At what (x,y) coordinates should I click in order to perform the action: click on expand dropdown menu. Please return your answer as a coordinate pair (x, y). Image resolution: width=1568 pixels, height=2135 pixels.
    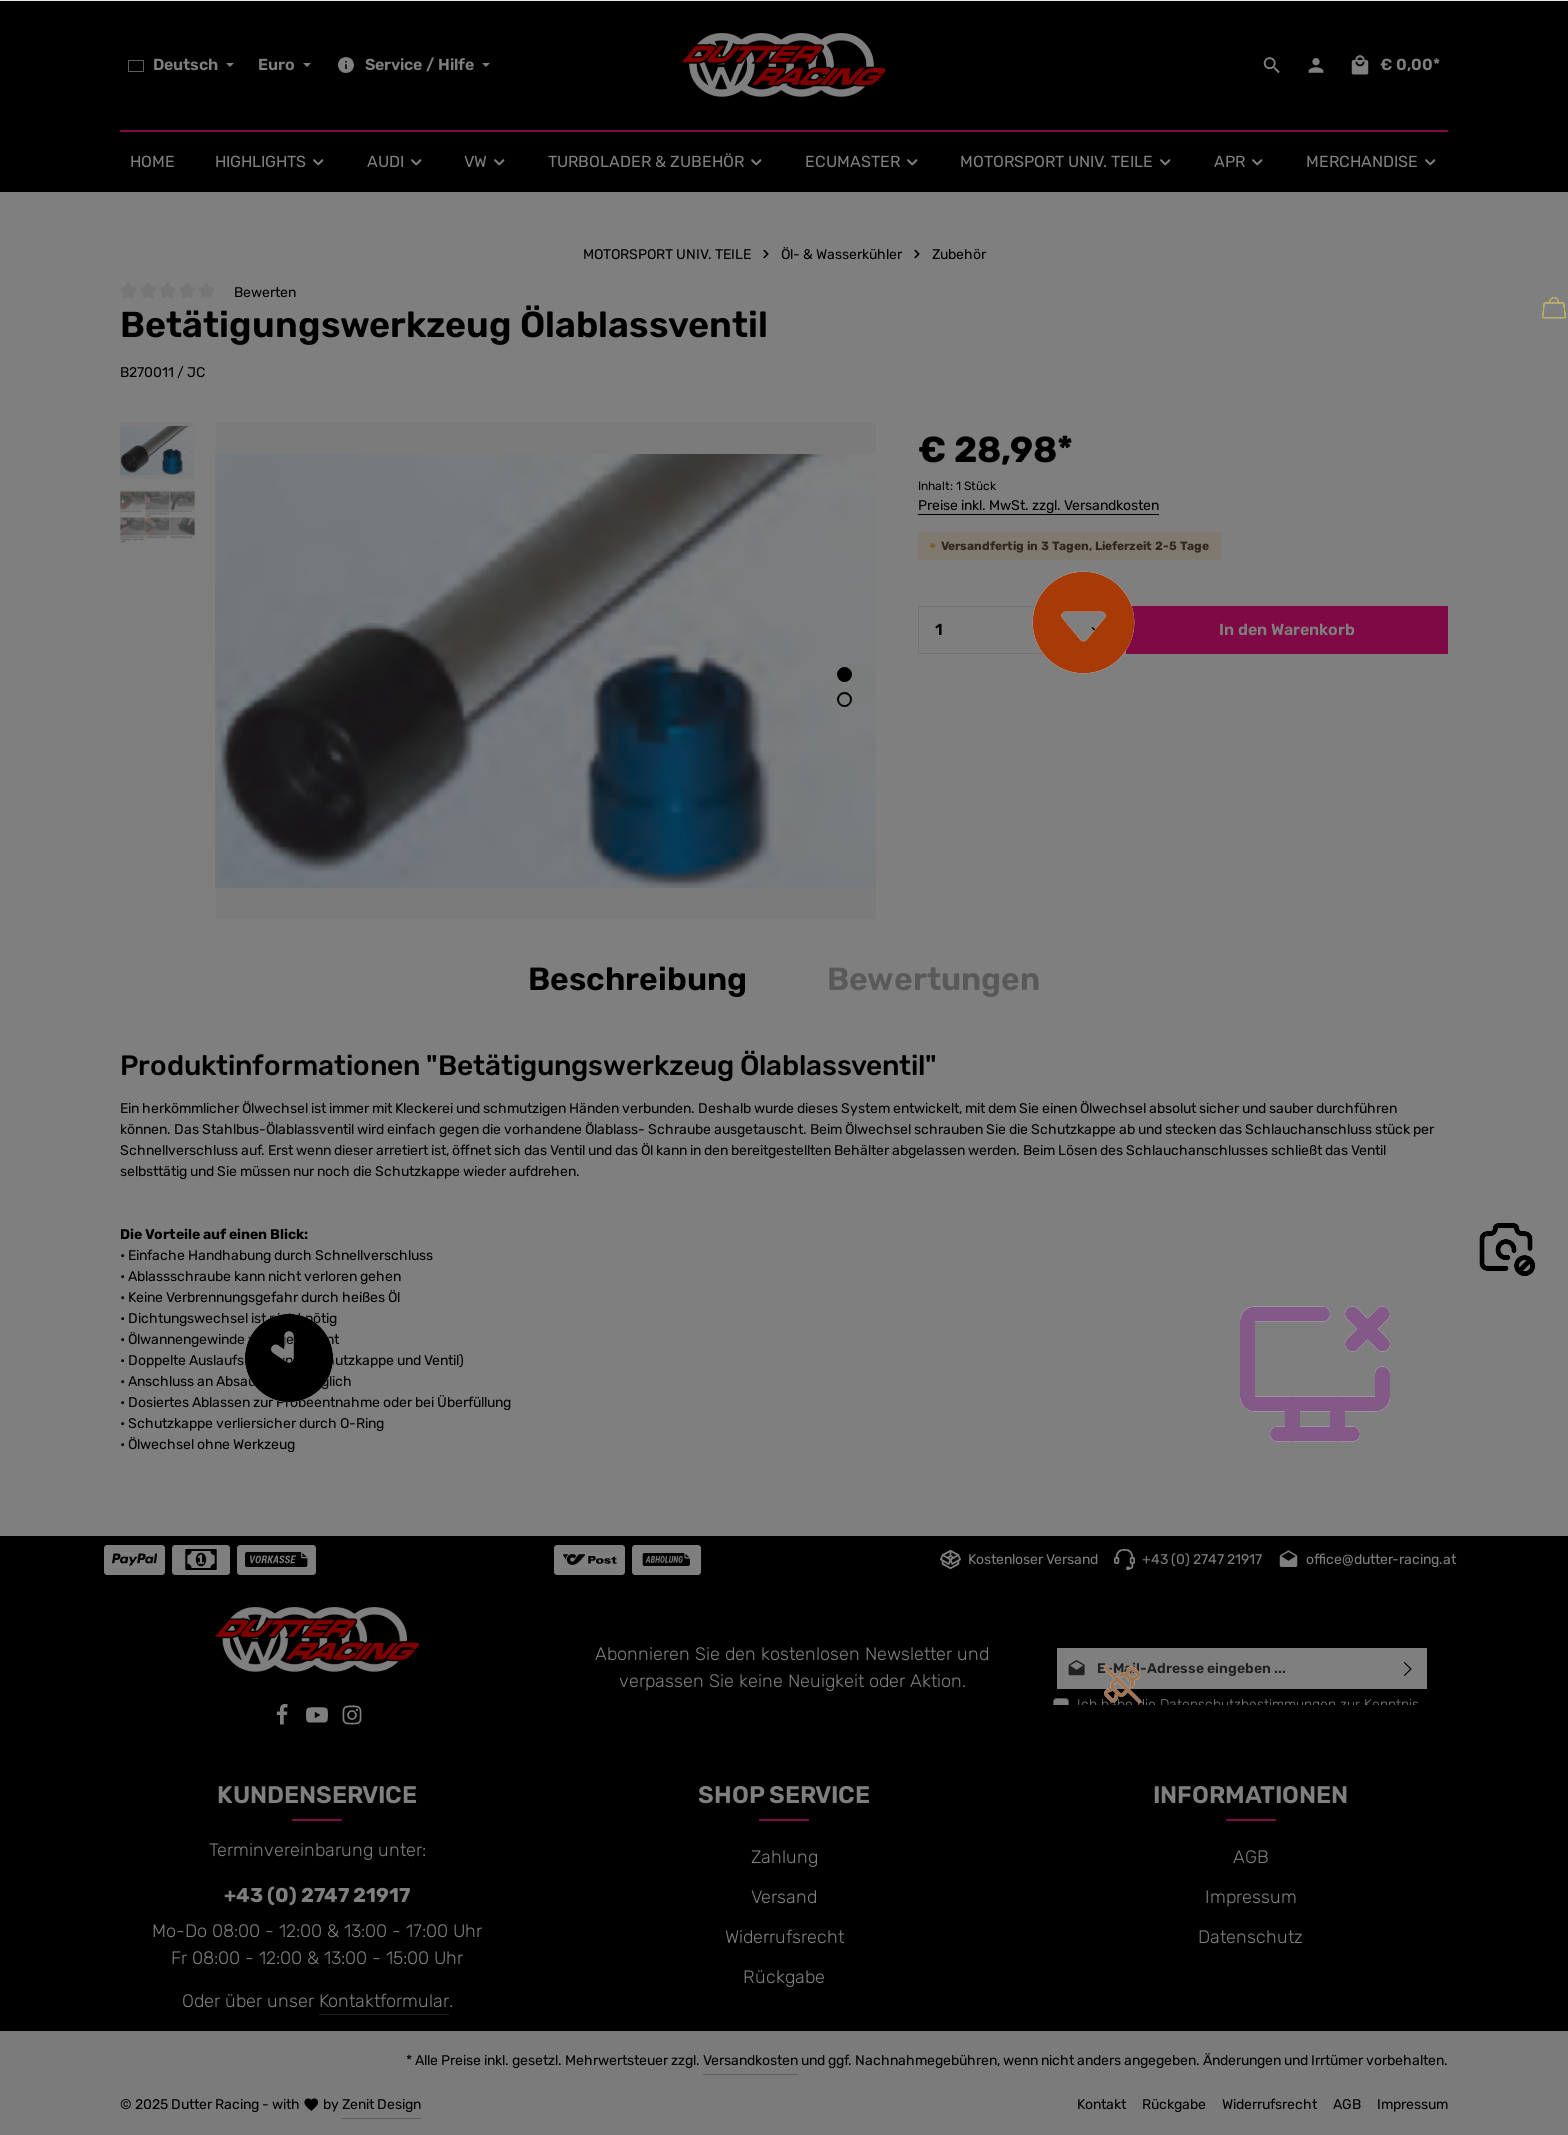
    Looking at the image, I should click on (1083, 622).